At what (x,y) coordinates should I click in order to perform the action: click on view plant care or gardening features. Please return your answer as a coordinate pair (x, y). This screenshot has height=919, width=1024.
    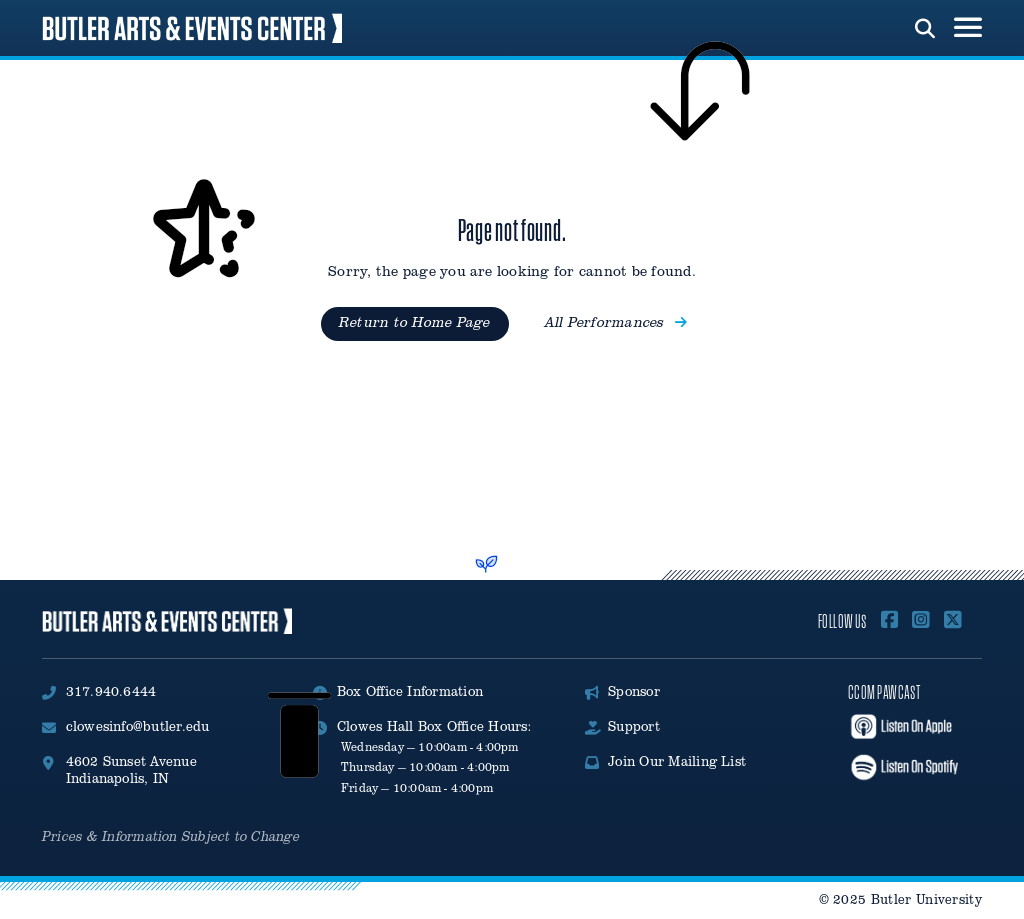
    Looking at the image, I should click on (486, 563).